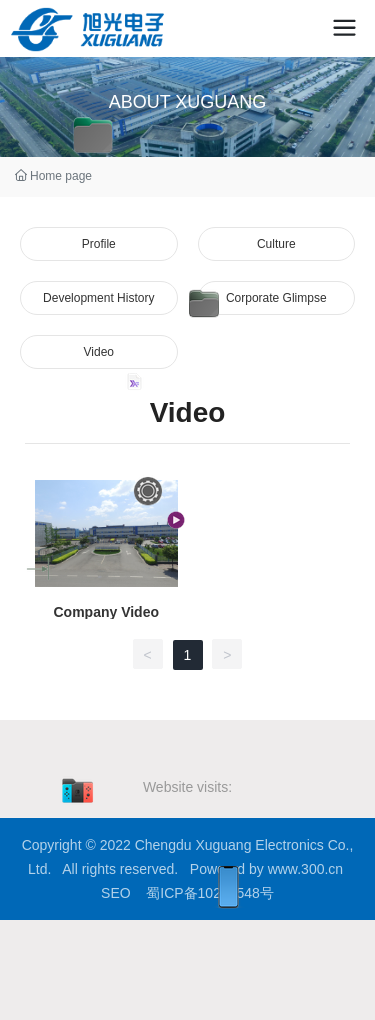  I want to click on go to the last item in a list or sequence, so click(38, 569).